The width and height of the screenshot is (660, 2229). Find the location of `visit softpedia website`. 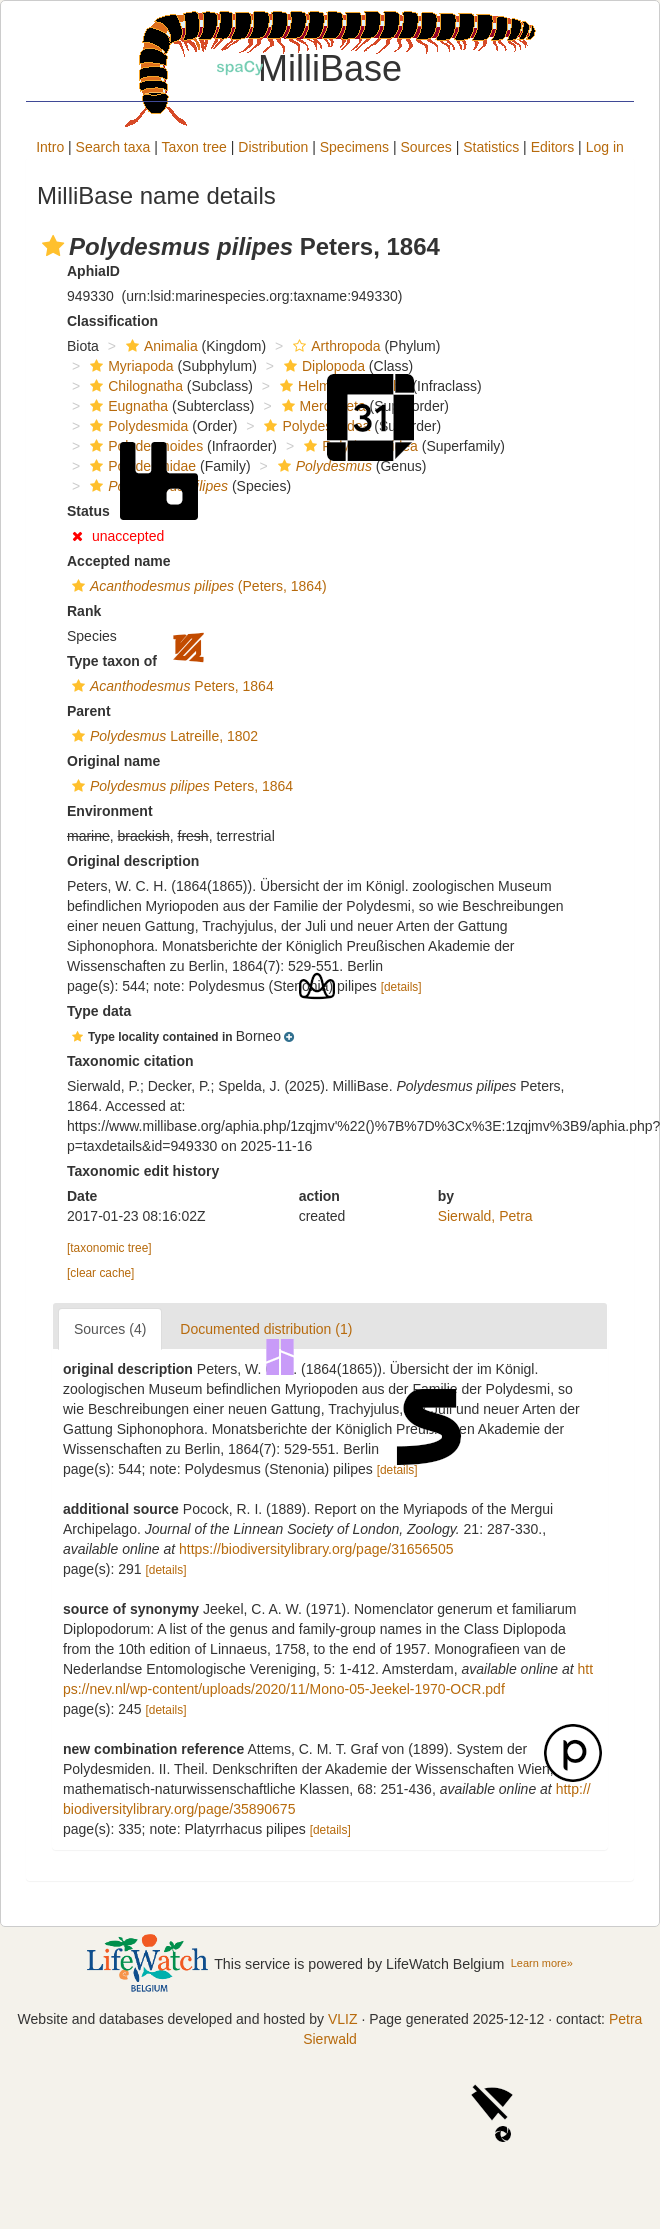

visit softpedia website is located at coordinates (429, 1427).